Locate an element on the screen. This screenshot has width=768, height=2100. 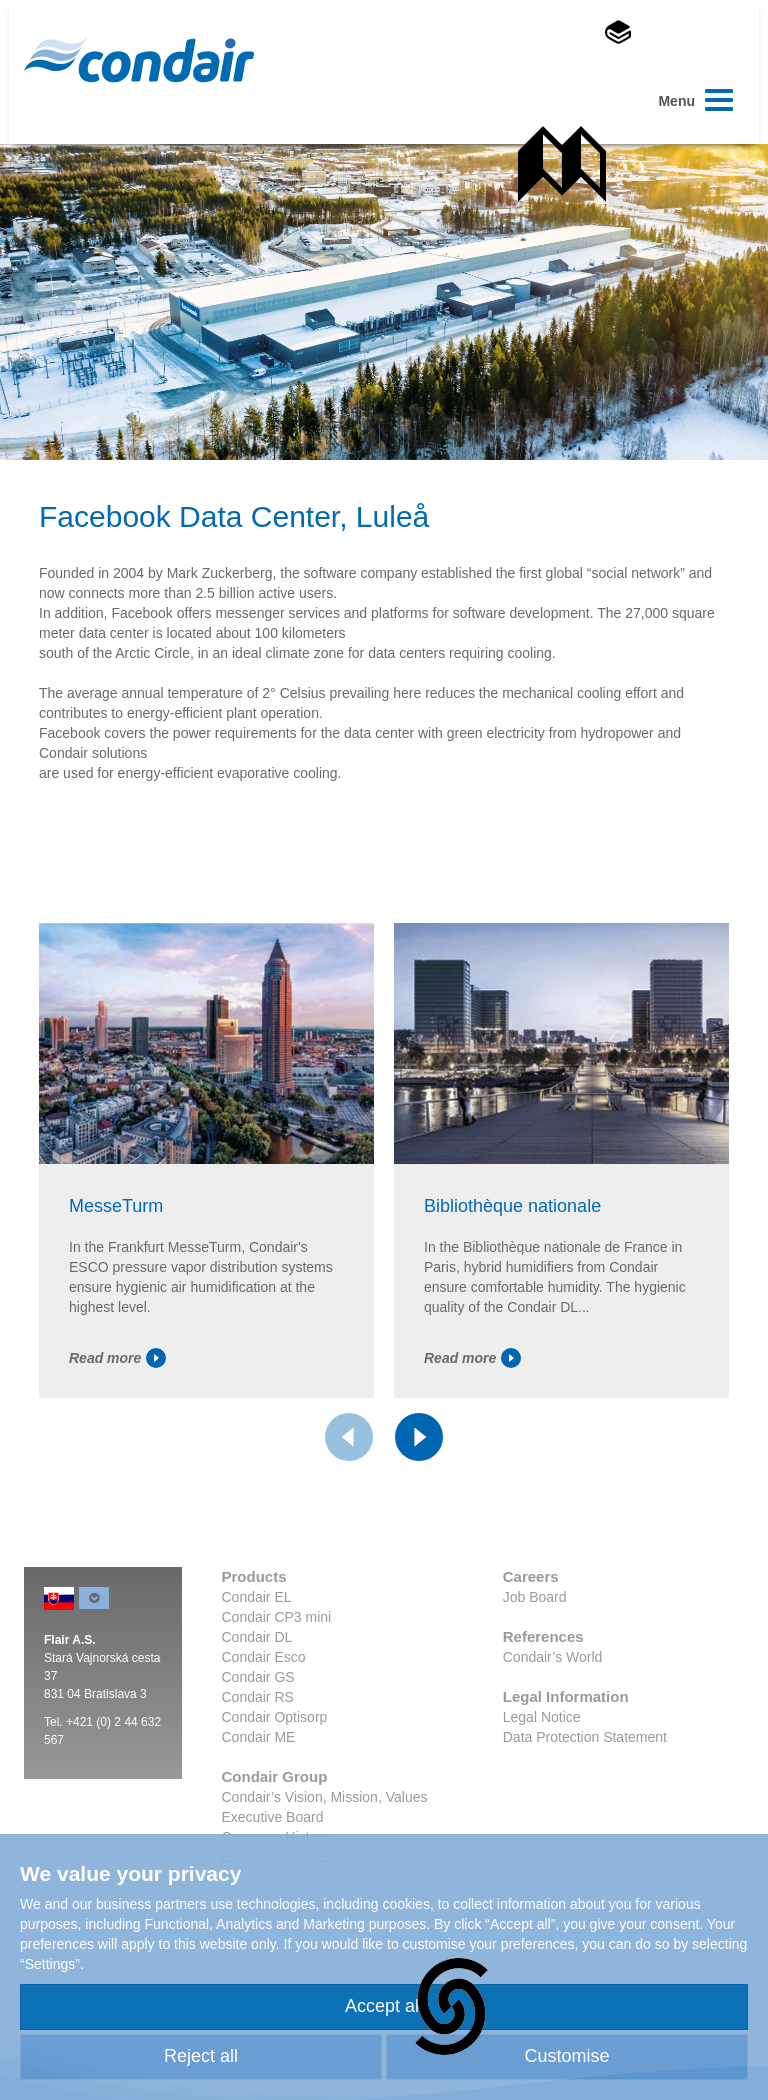
open GitBook documentation is located at coordinates (618, 32).